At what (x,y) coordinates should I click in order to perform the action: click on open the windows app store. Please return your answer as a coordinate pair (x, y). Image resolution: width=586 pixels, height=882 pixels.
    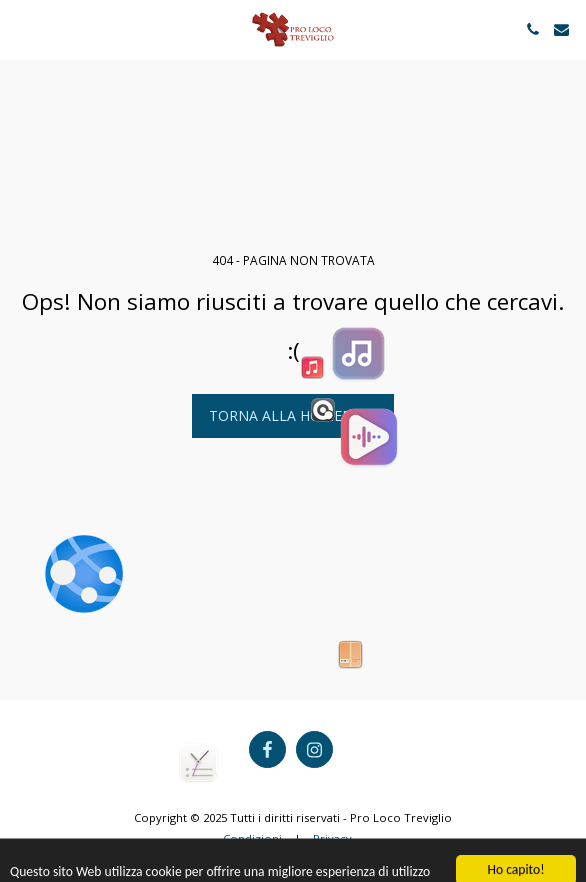
    Looking at the image, I should click on (84, 574).